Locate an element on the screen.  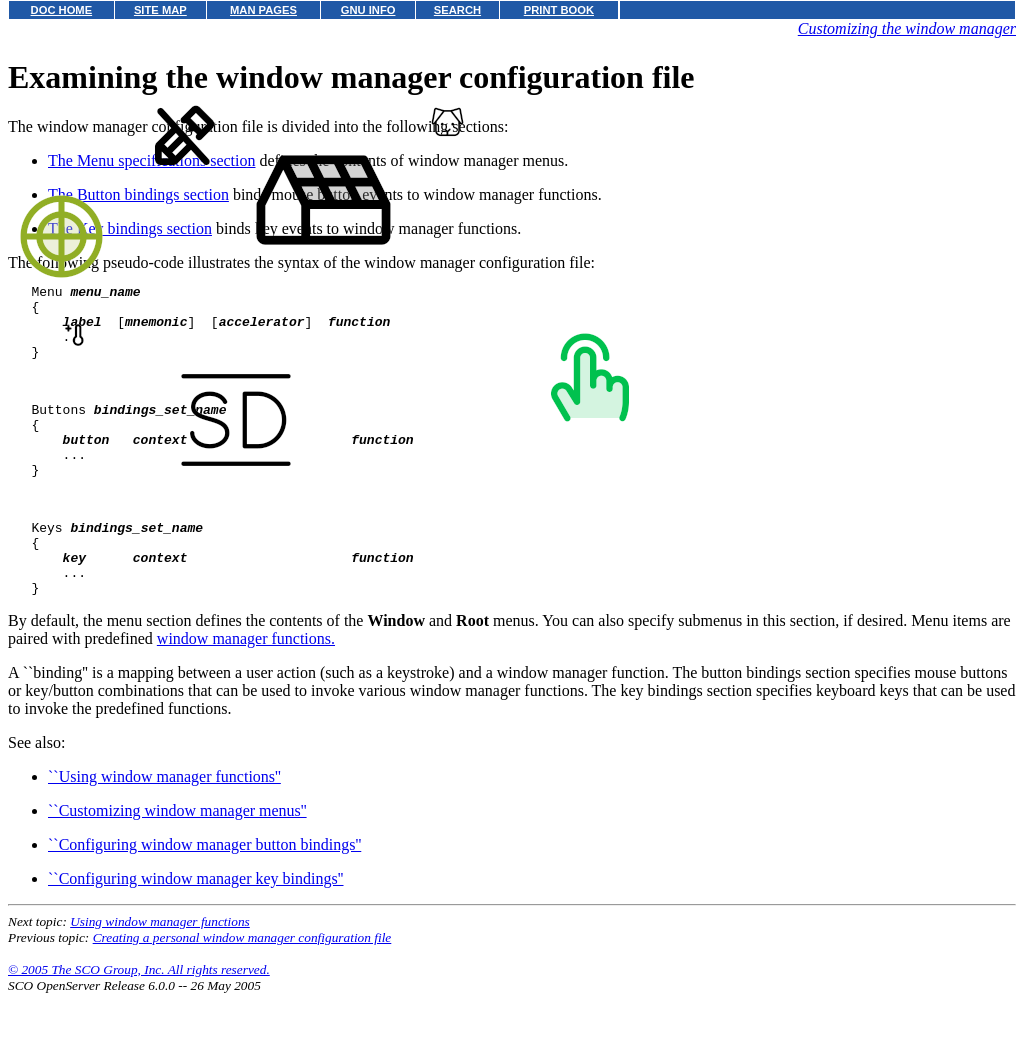
increase temperature setting is located at coordinates (76, 335).